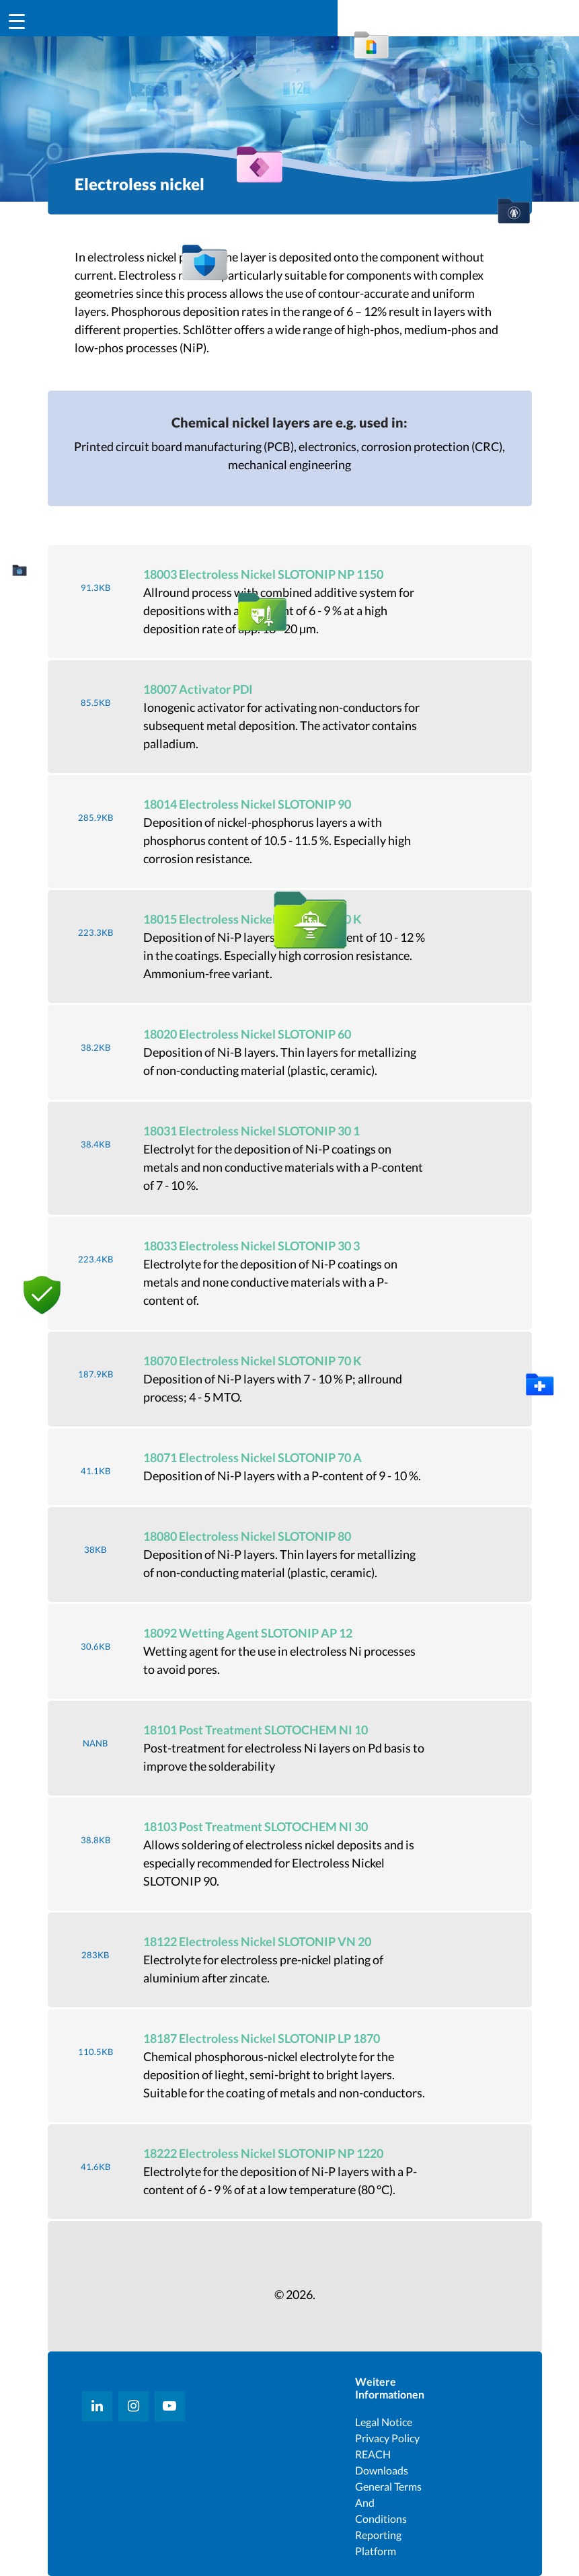 The width and height of the screenshot is (579, 2576). I want to click on open game development projects folder, so click(262, 613).